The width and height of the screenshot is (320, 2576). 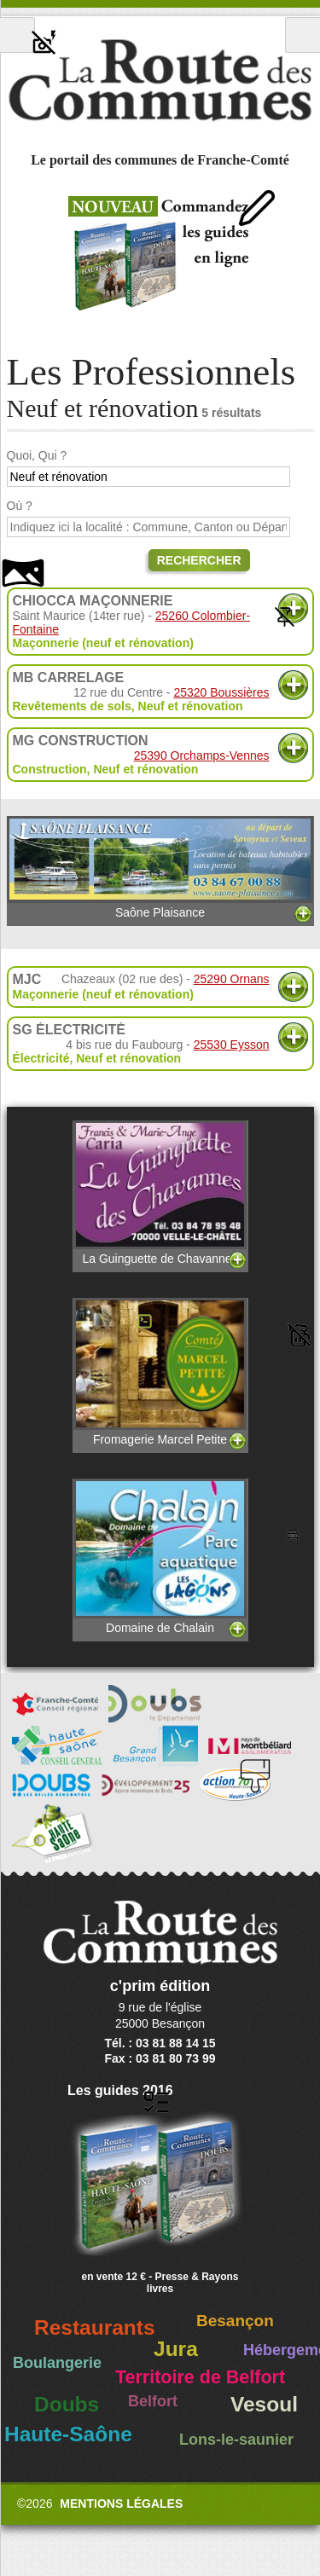 What do you see at coordinates (144, 1321) in the screenshot?
I see `open terminal or command line interface` at bounding box center [144, 1321].